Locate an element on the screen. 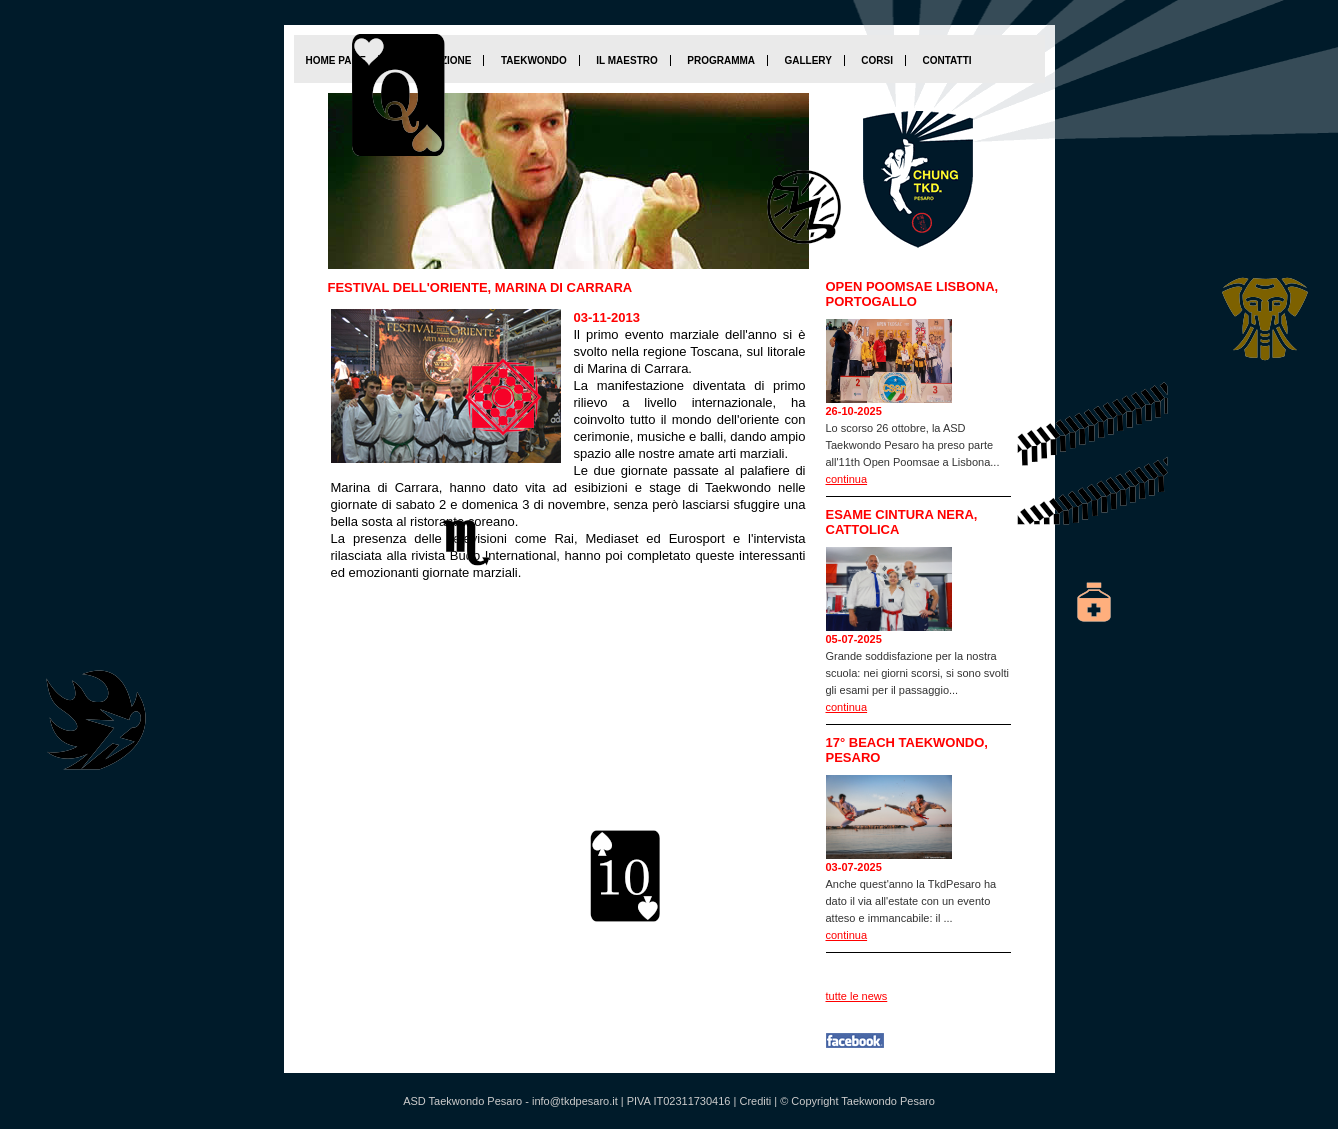 The width and height of the screenshot is (1338, 1129). activate speed boost or sprint ability is located at coordinates (95, 719).